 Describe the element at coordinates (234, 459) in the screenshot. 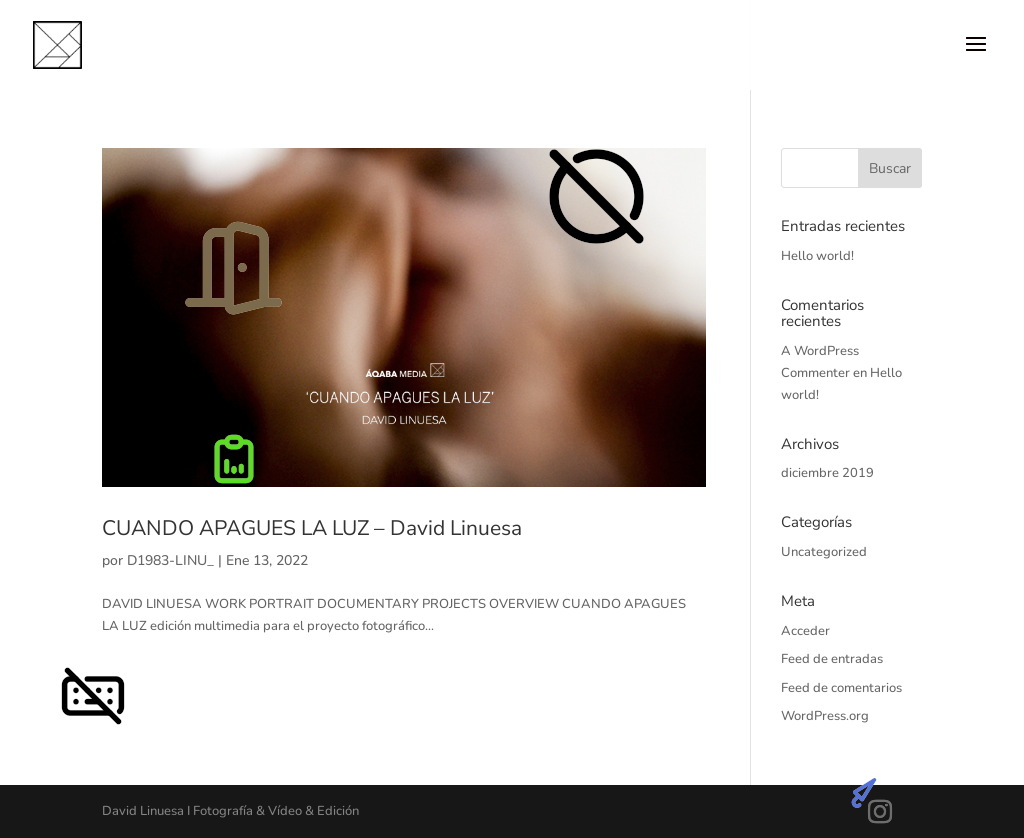

I see `view clipboard with data or statistics` at that location.